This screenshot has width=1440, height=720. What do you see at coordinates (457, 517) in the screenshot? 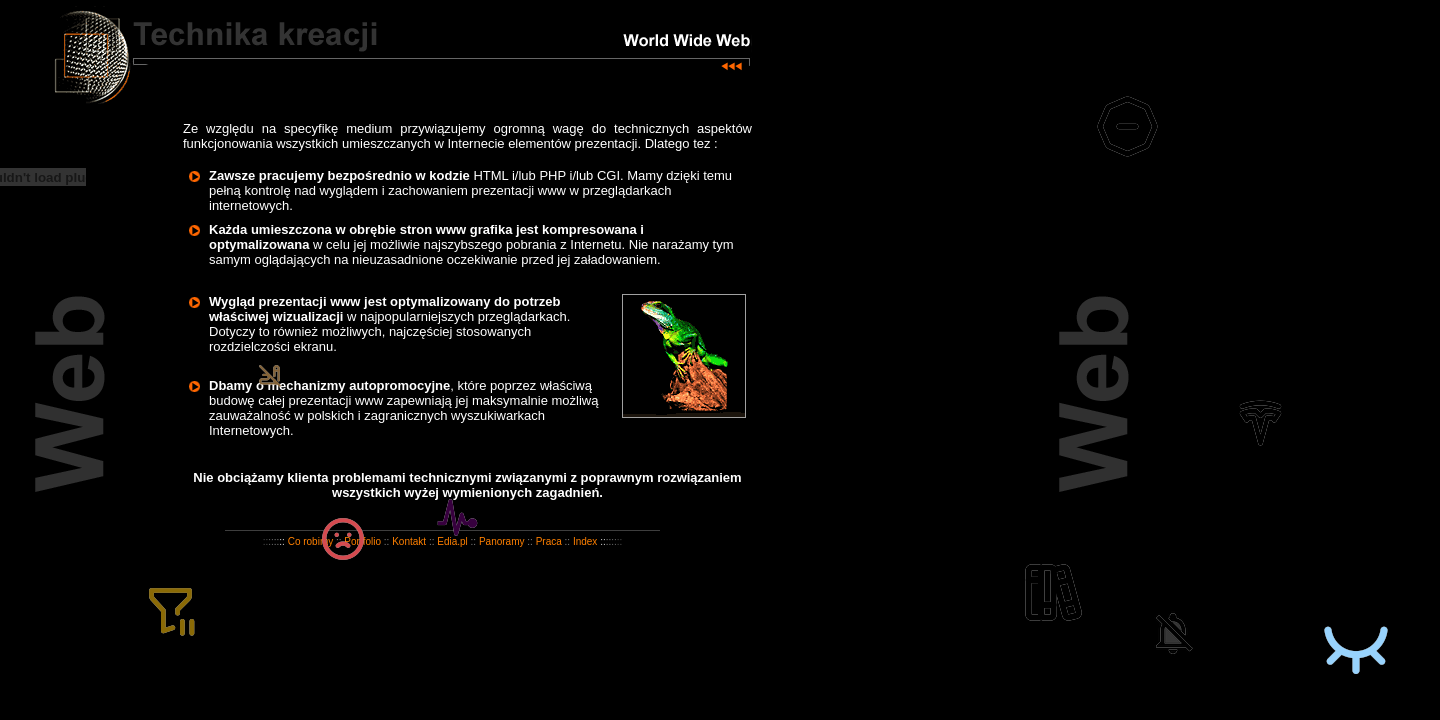
I see `view activity or health metrics` at bounding box center [457, 517].